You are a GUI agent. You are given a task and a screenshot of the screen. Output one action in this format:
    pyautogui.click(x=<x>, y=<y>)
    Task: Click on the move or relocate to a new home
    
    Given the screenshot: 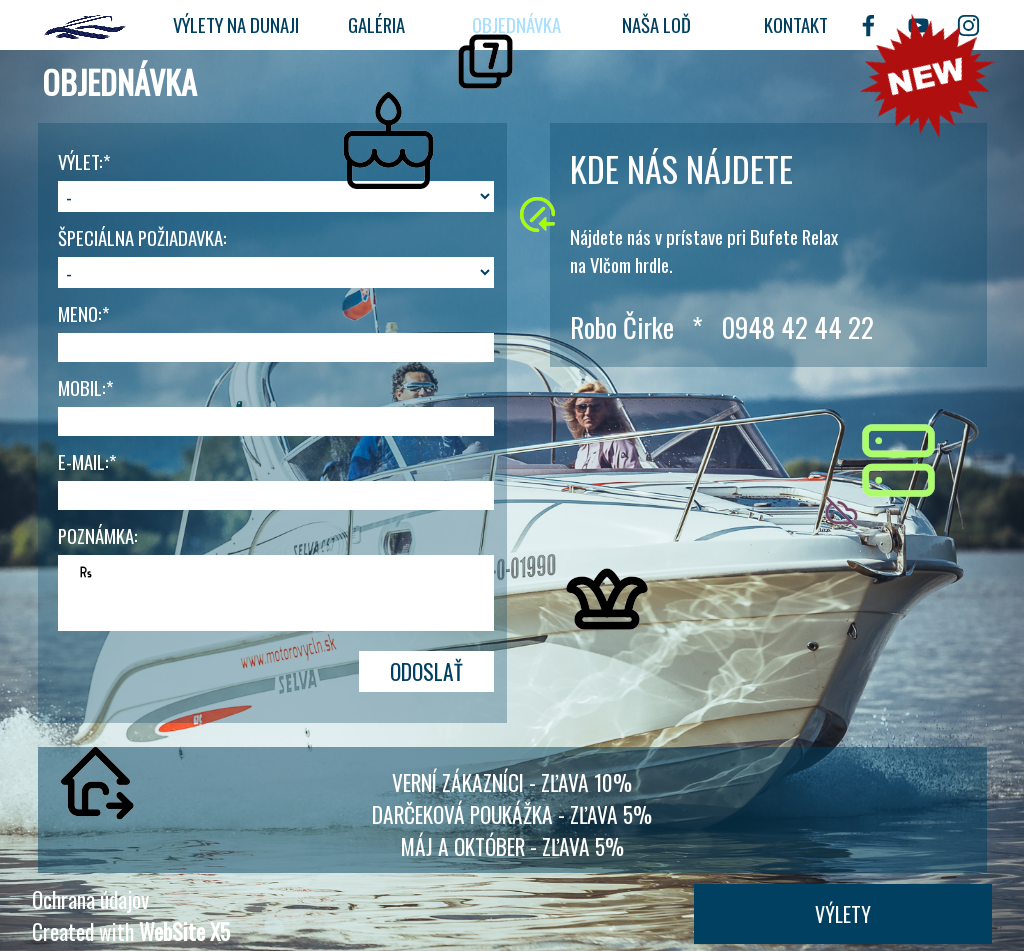 What is the action you would take?
    pyautogui.click(x=95, y=781)
    